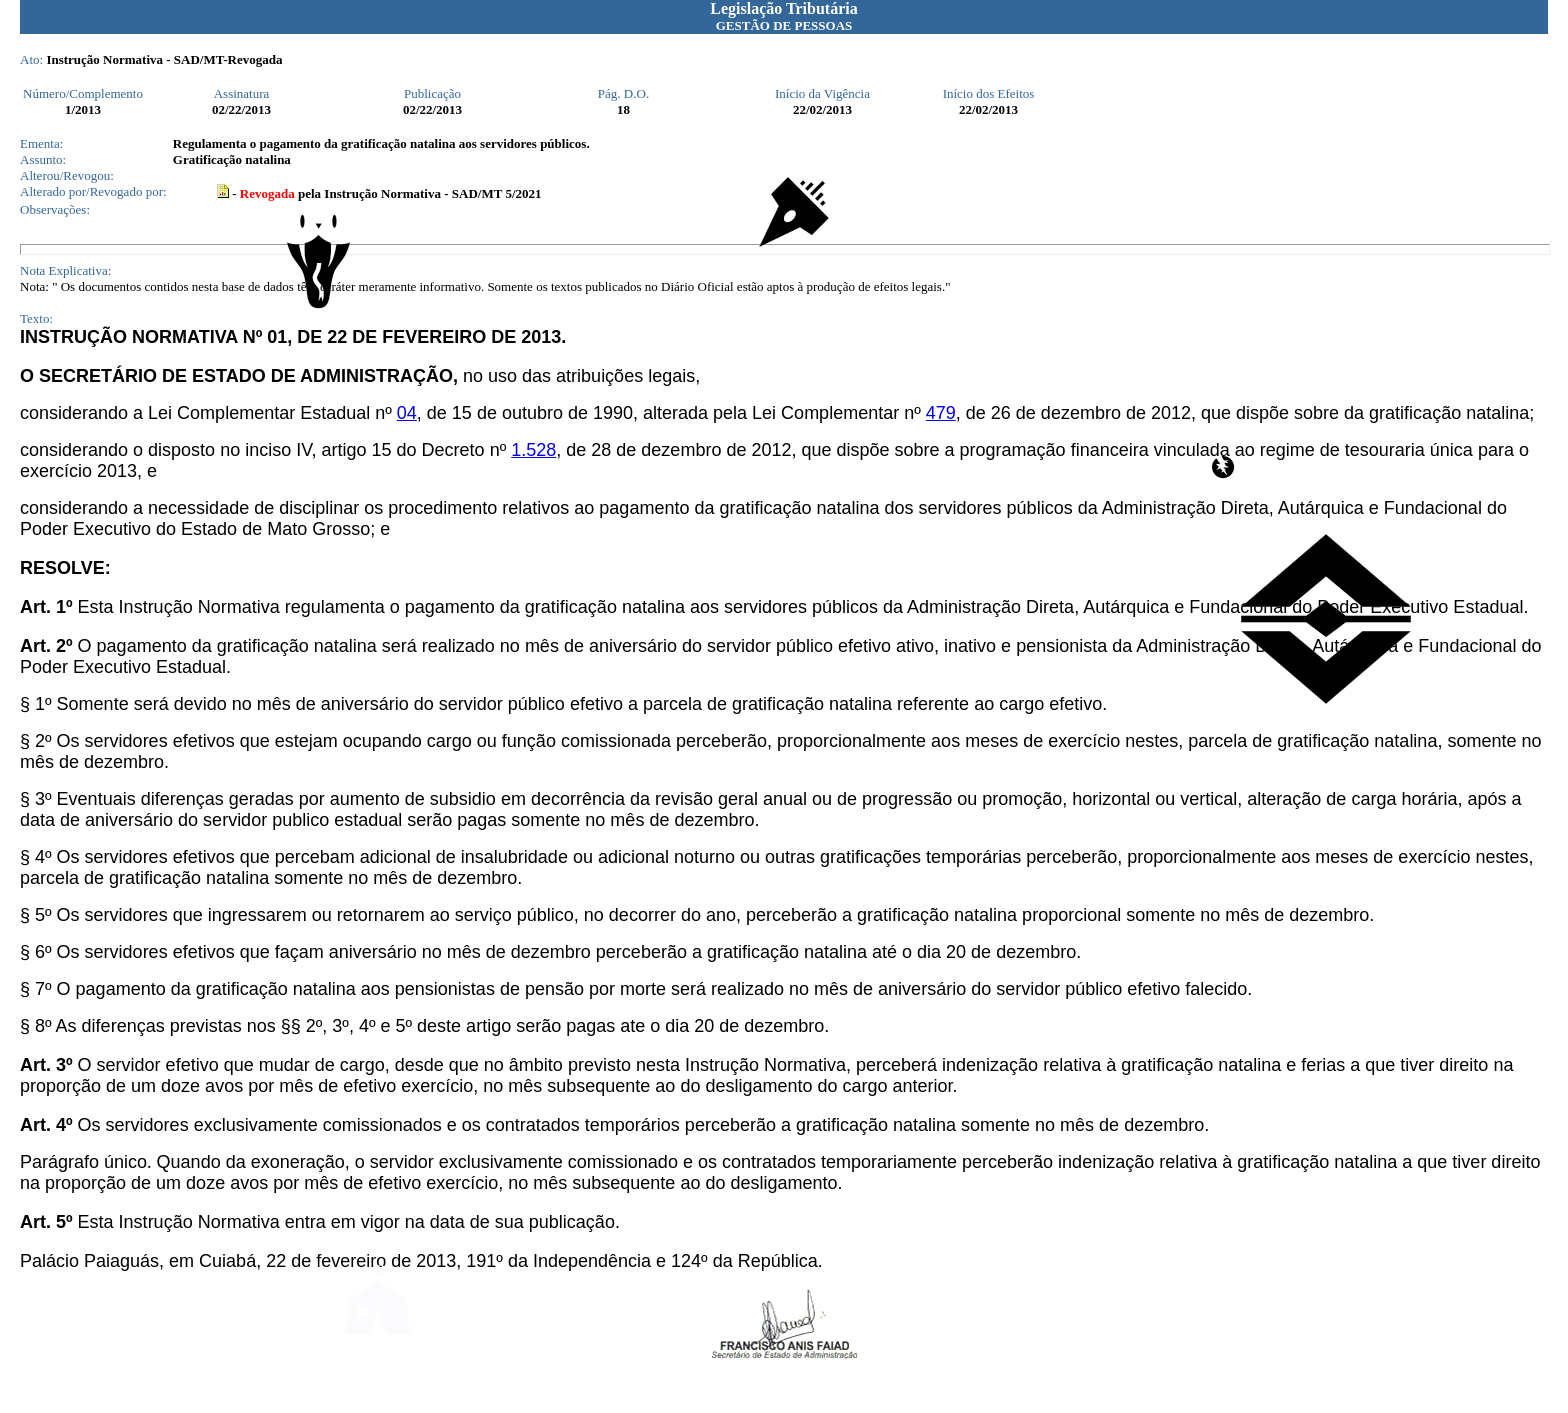 The height and width of the screenshot is (1413, 1568). Describe the element at coordinates (1223, 467) in the screenshot. I see `indicates corrupted or damaged disc media` at that location.